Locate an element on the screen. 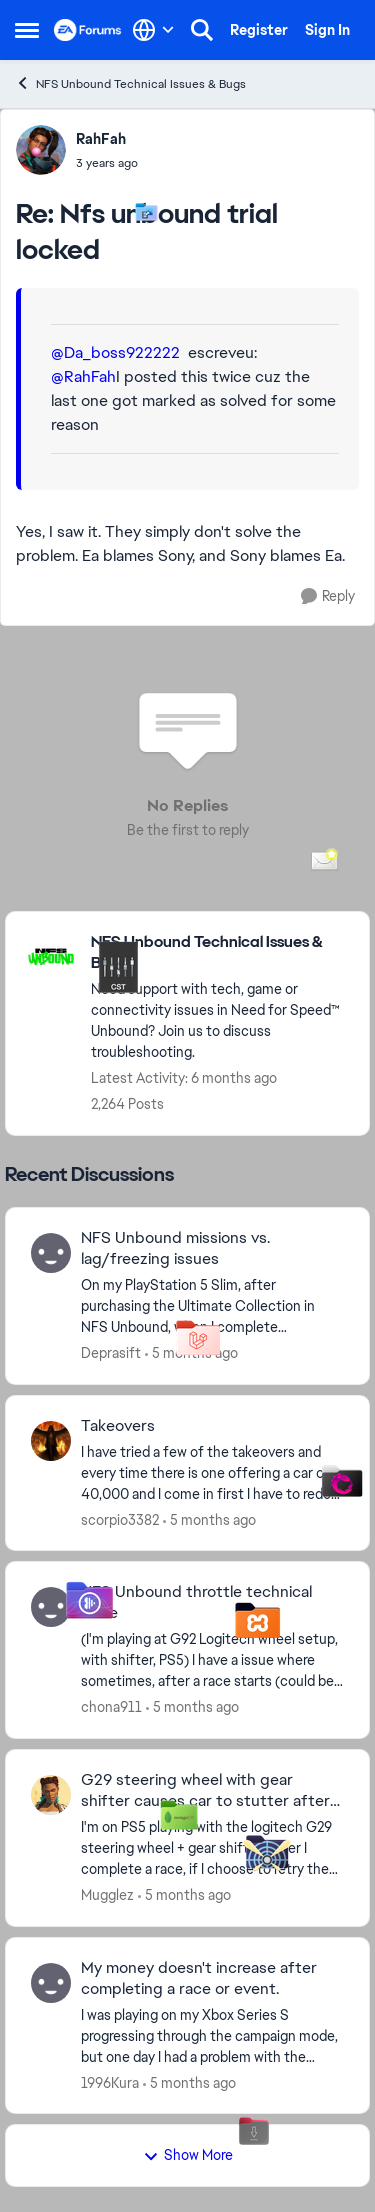  open audio mixing or equalizer settings is located at coordinates (118, 968).